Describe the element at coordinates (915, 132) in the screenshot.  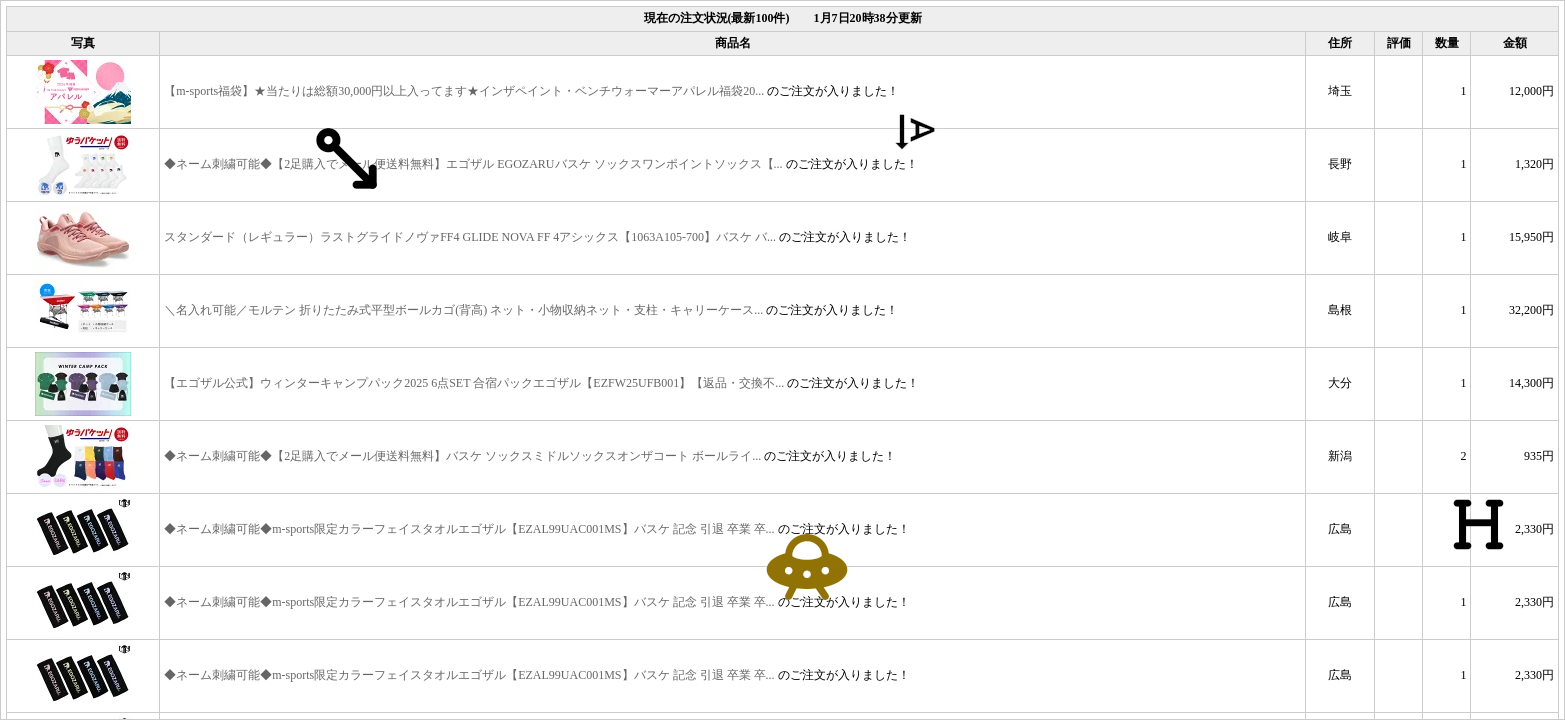
I see `rotate text downward` at that location.